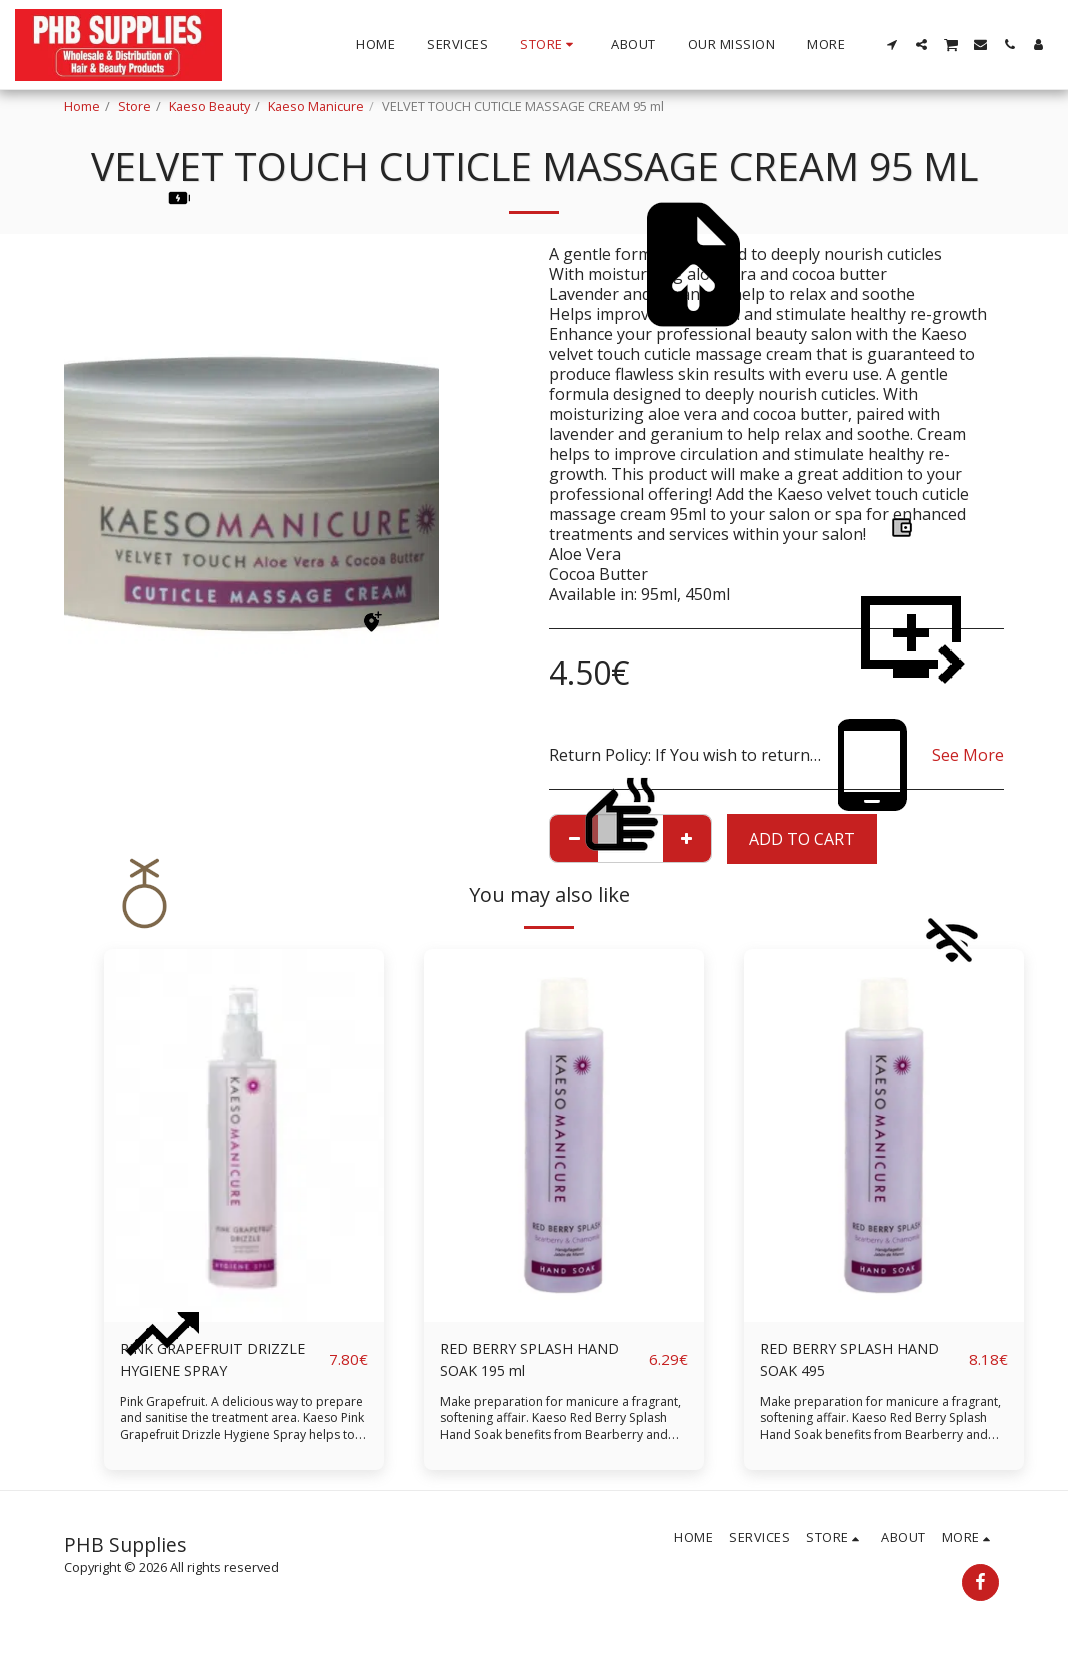 The height and width of the screenshot is (1660, 1068). What do you see at coordinates (911, 637) in the screenshot?
I see `add current media to play next in queue` at bounding box center [911, 637].